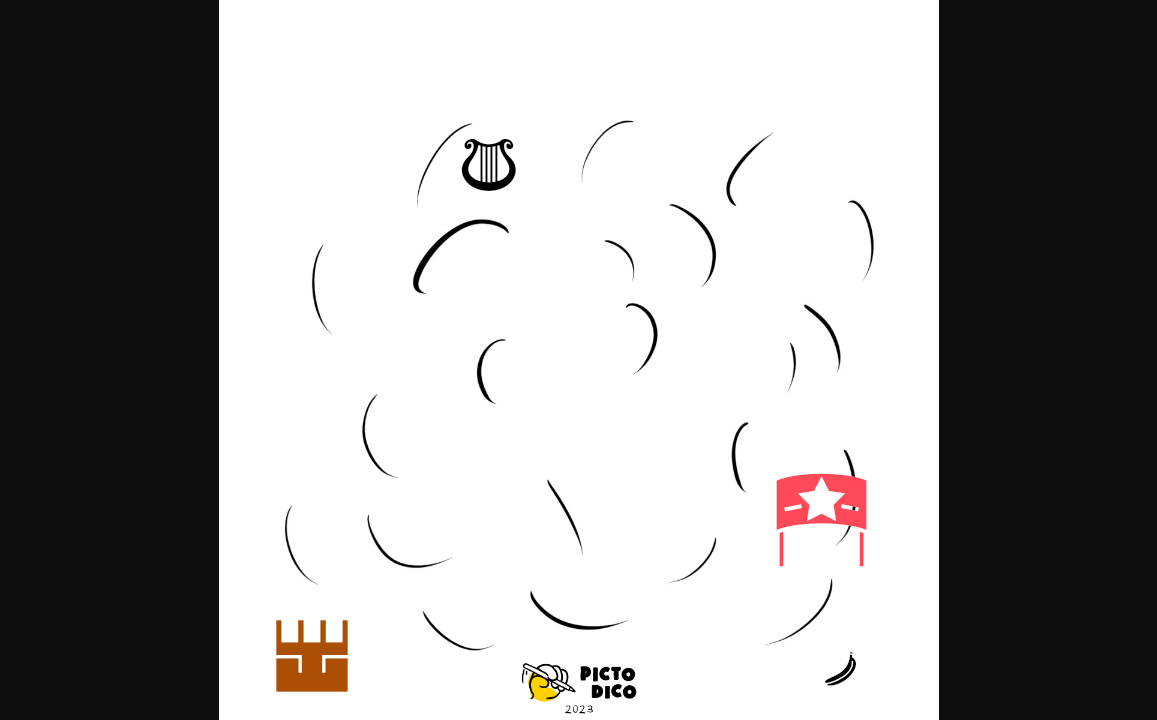 The height and width of the screenshot is (720, 1157). Describe the element at coordinates (489, 164) in the screenshot. I see `access music or audio features` at that location.